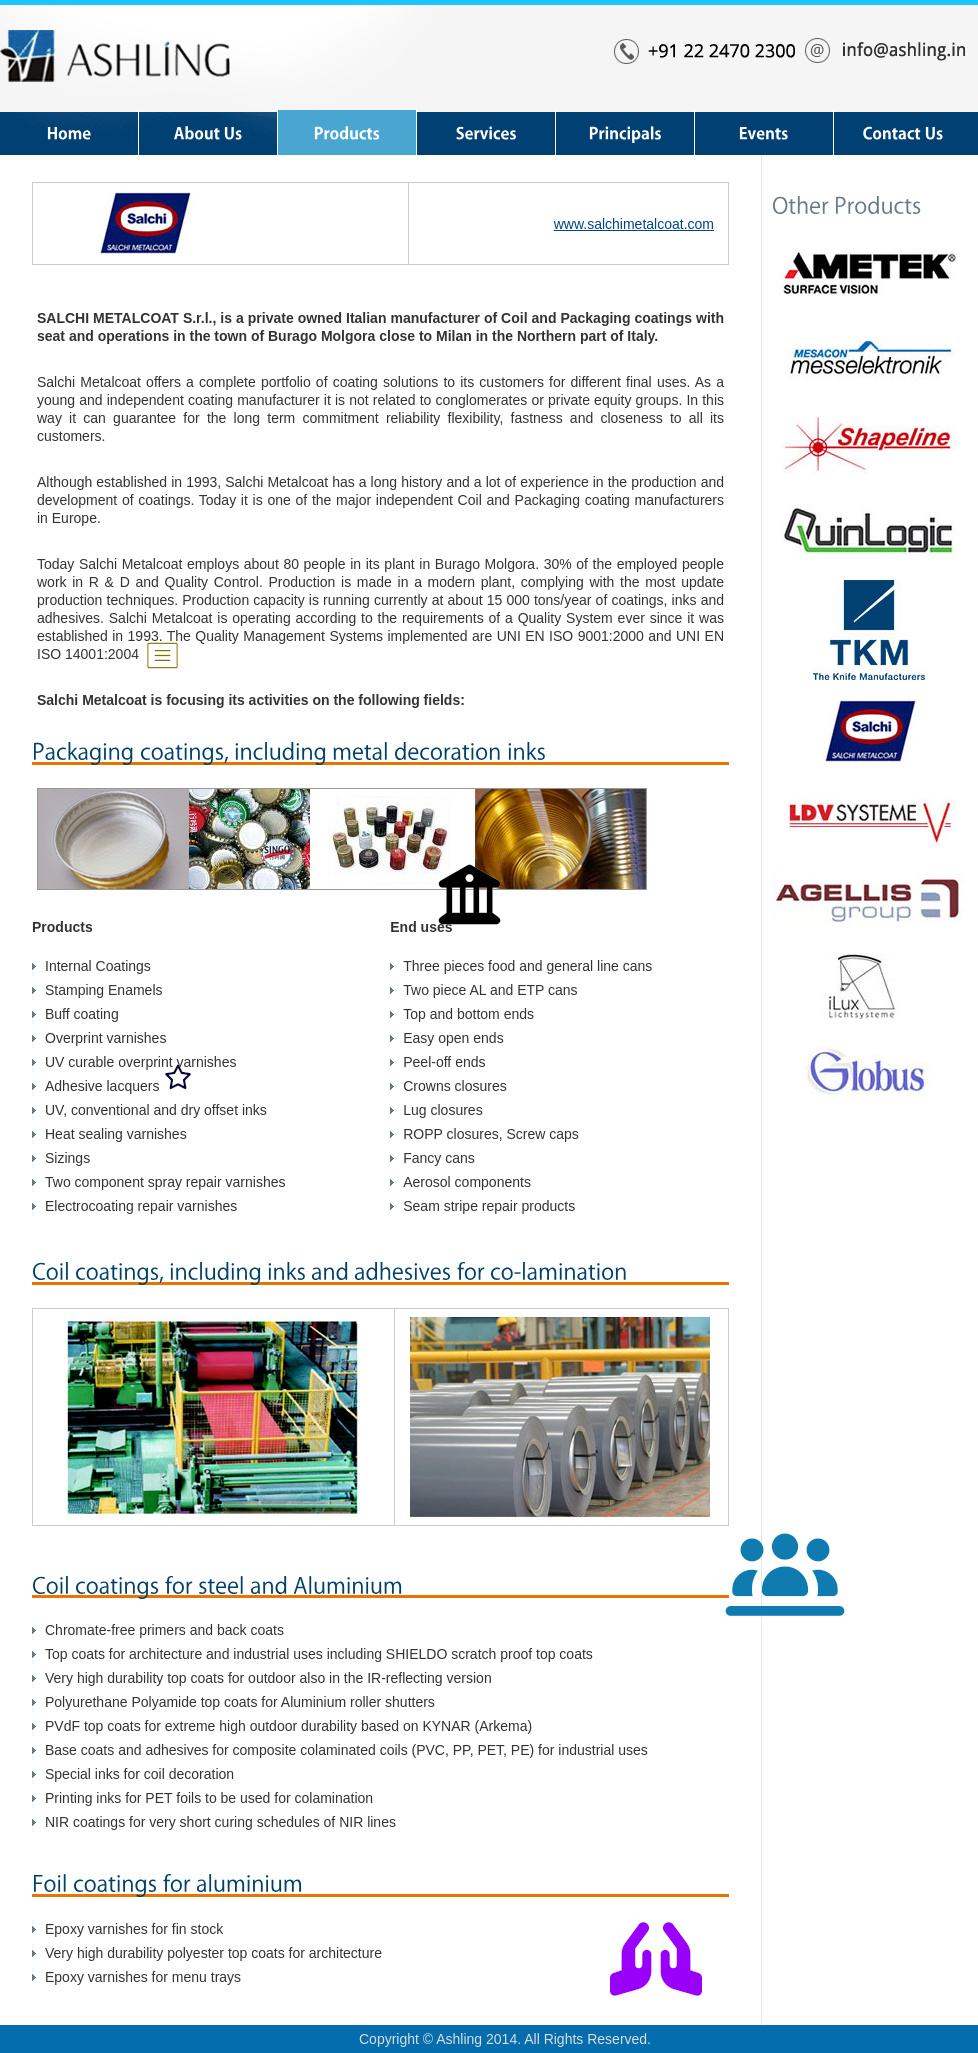  What do you see at coordinates (785, 1573) in the screenshot?
I see `view all team members or users` at bounding box center [785, 1573].